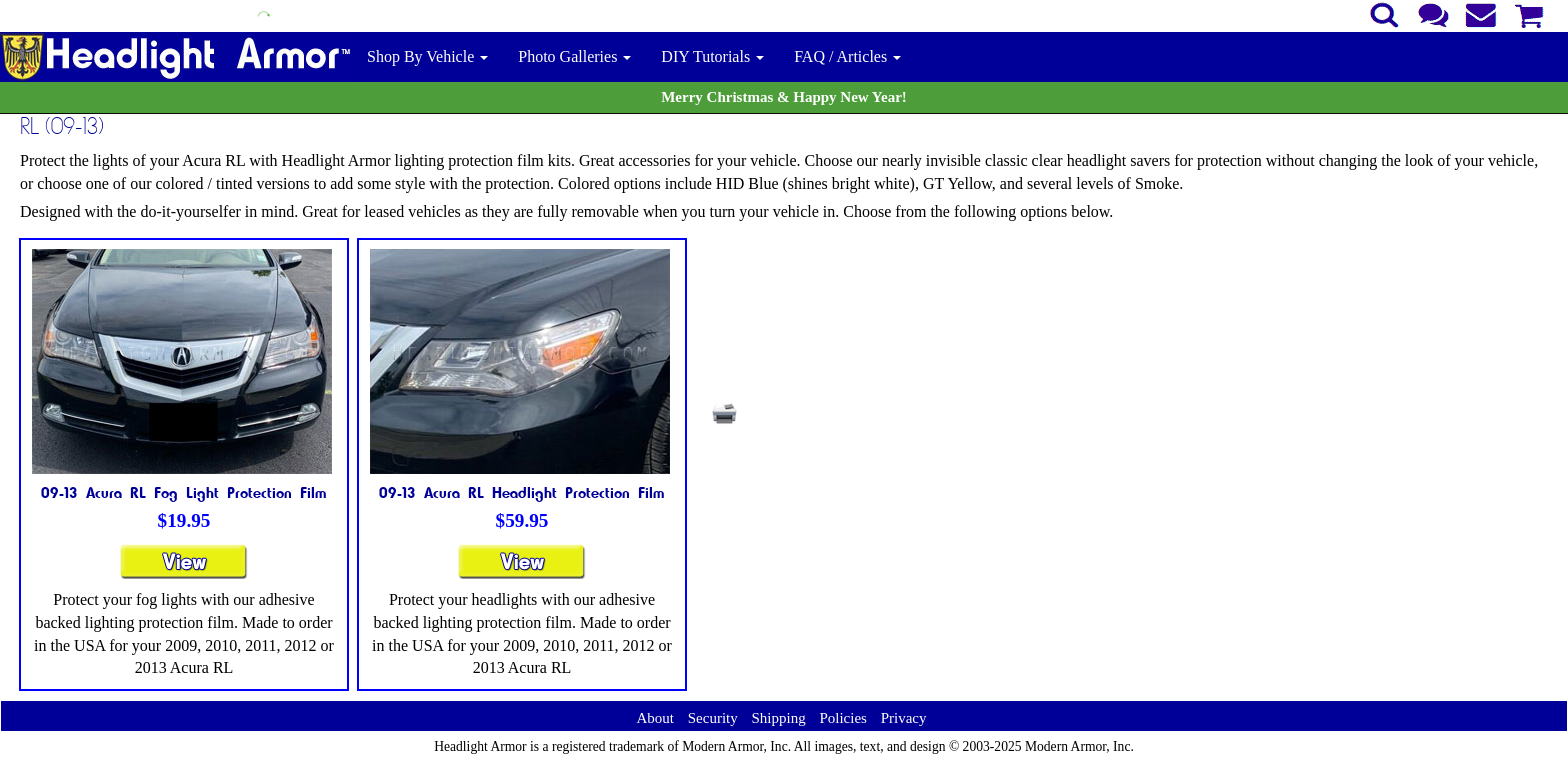  I want to click on redo the last undone action, so click(264, 14).